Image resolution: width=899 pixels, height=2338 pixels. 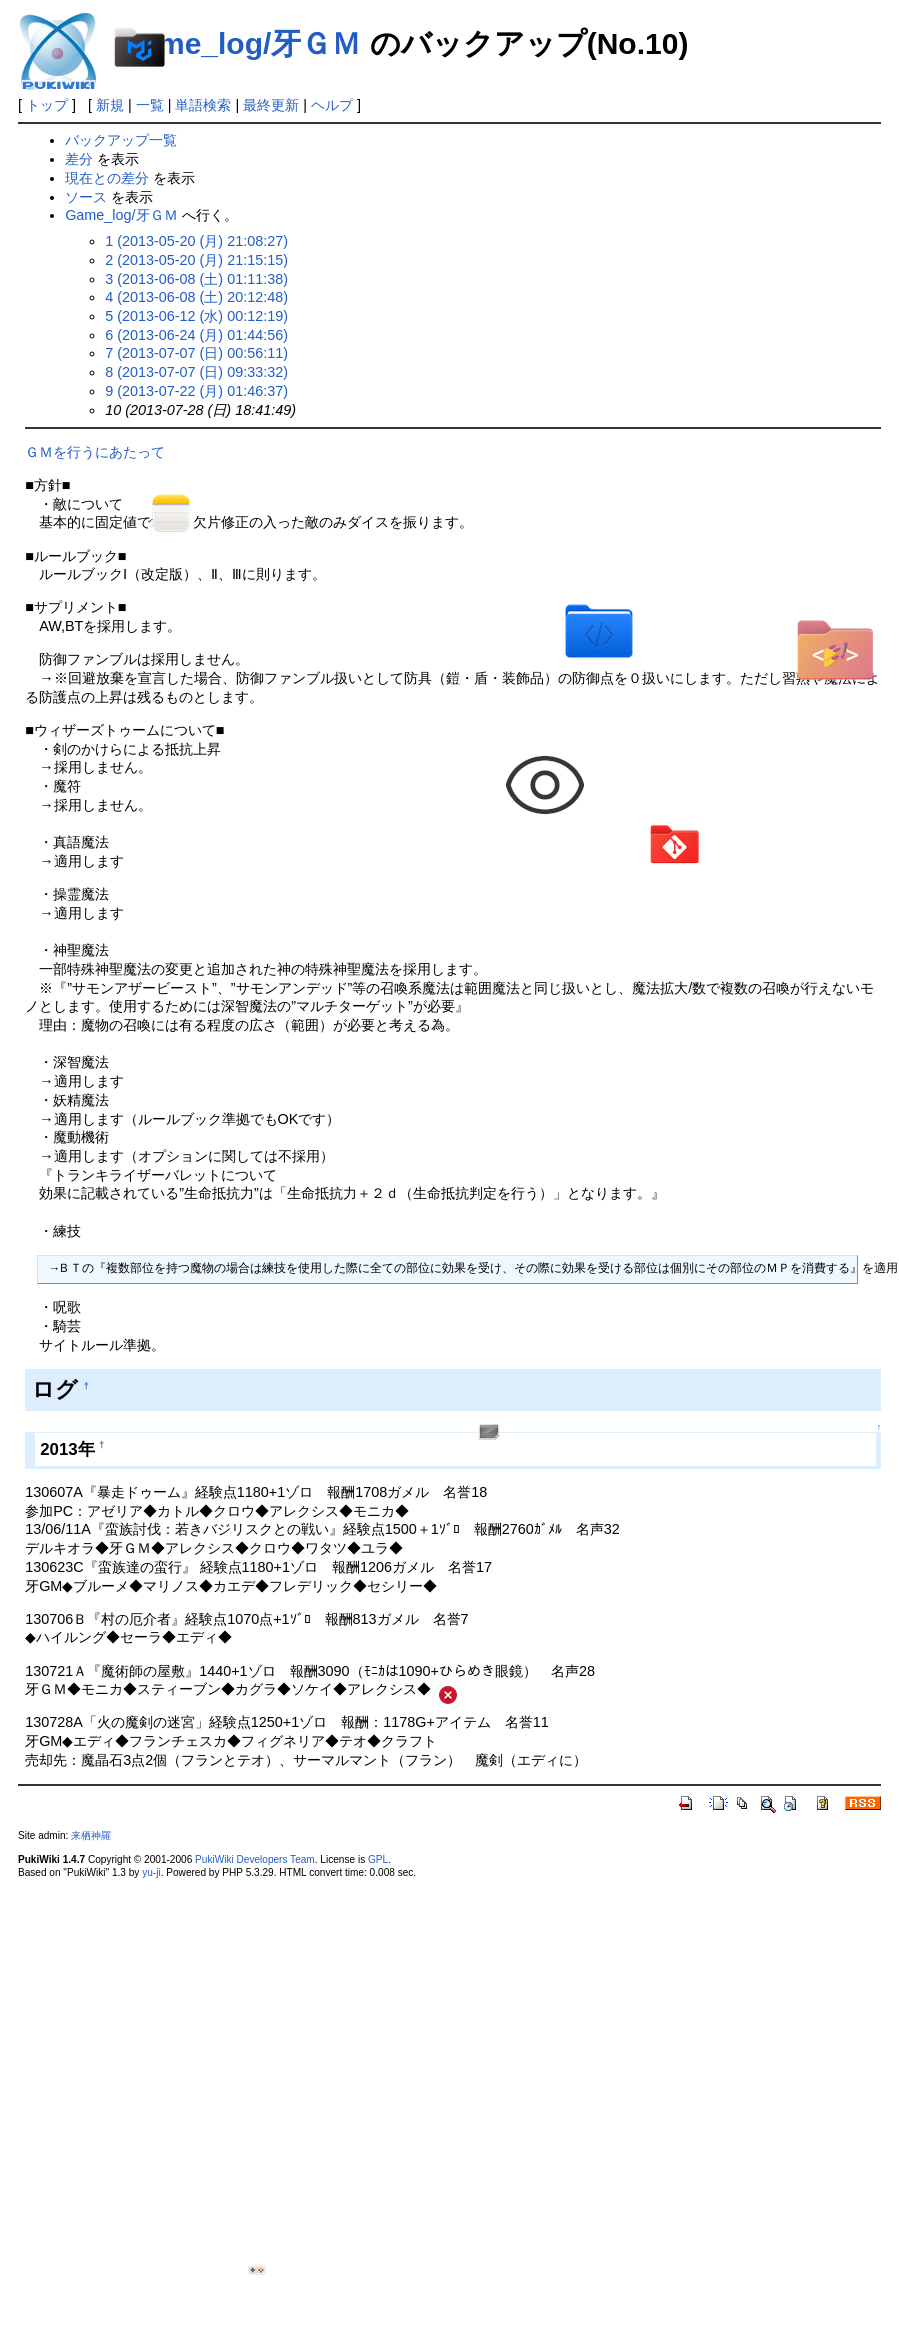 What do you see at coordinates (171, 513) in the screenshot?
I see `open the notes app` at bounding box center [171, 513].